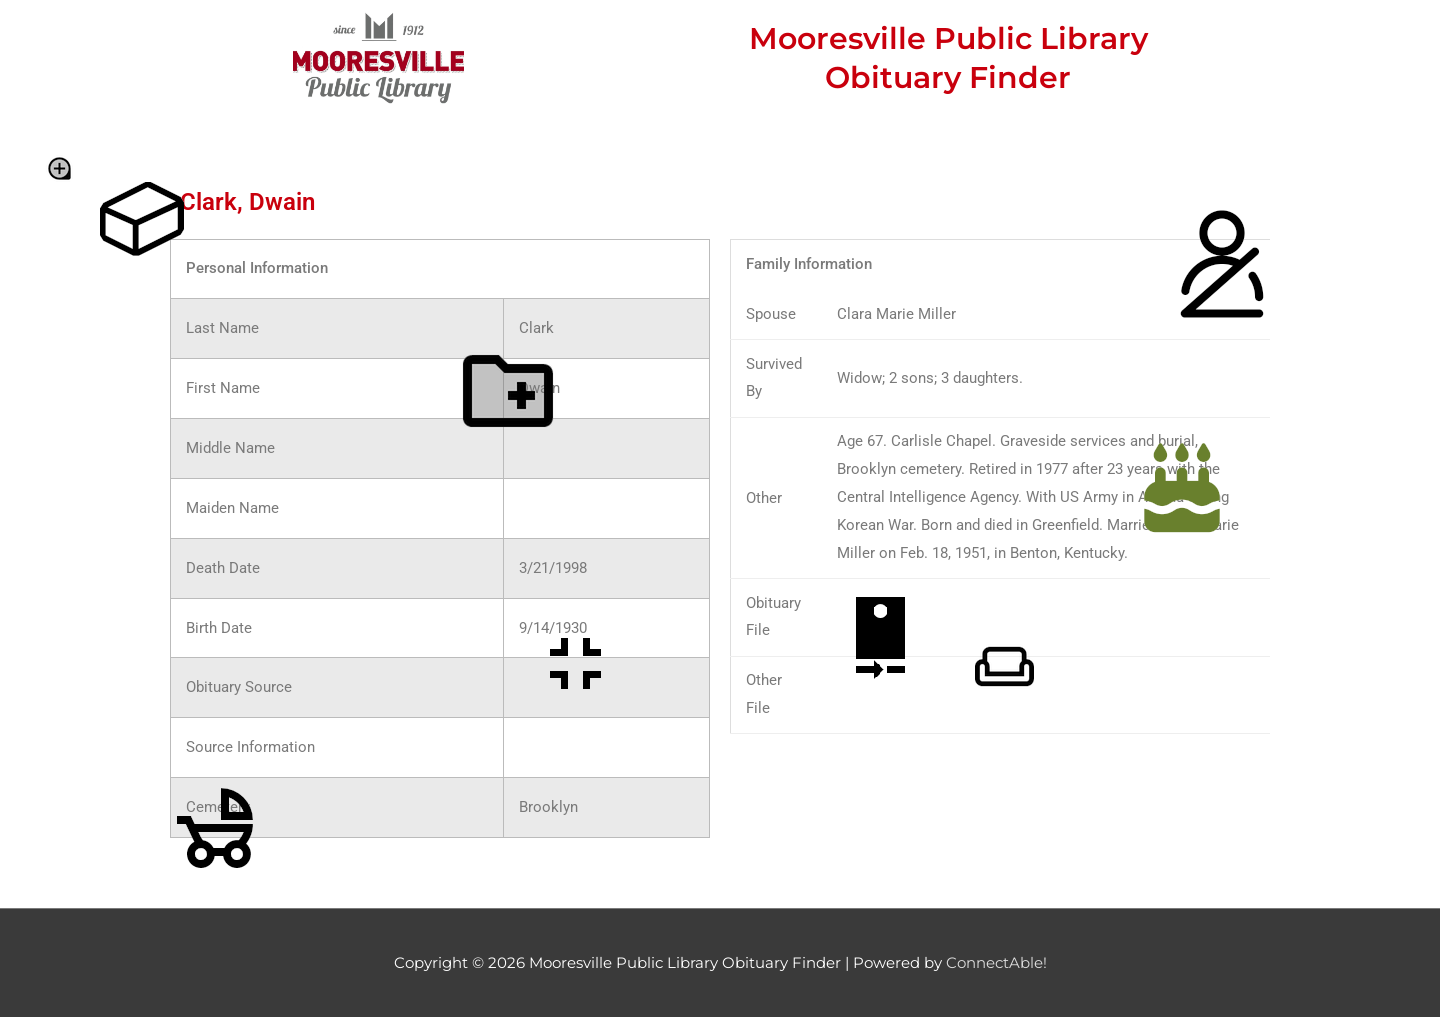  Describe the element at coordinates (1222, 264) in the screenshot. I see `fasten seatbelt reminder` at that location.